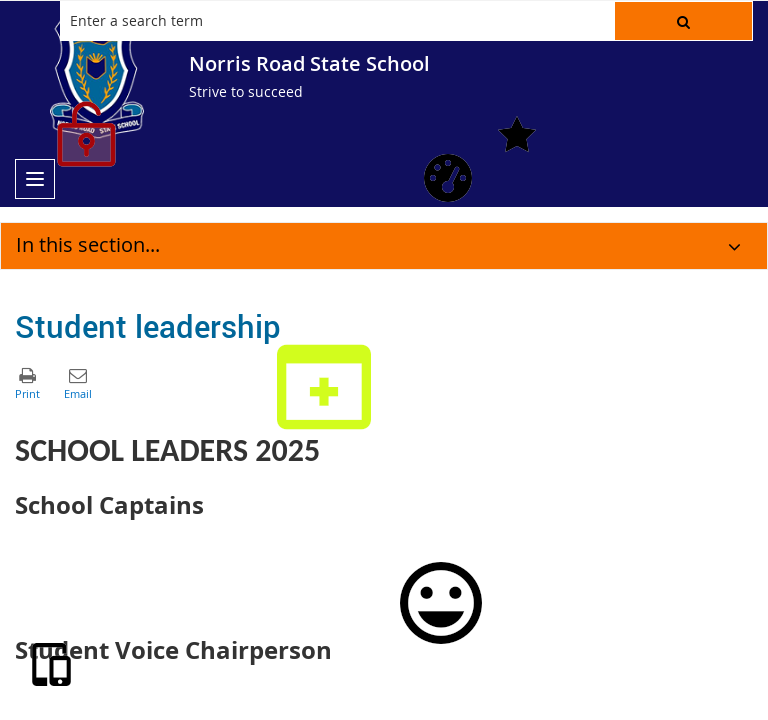  Describe the element at coordinates (517, 136) in the screenshot. I see `add item to favorites` at that location.